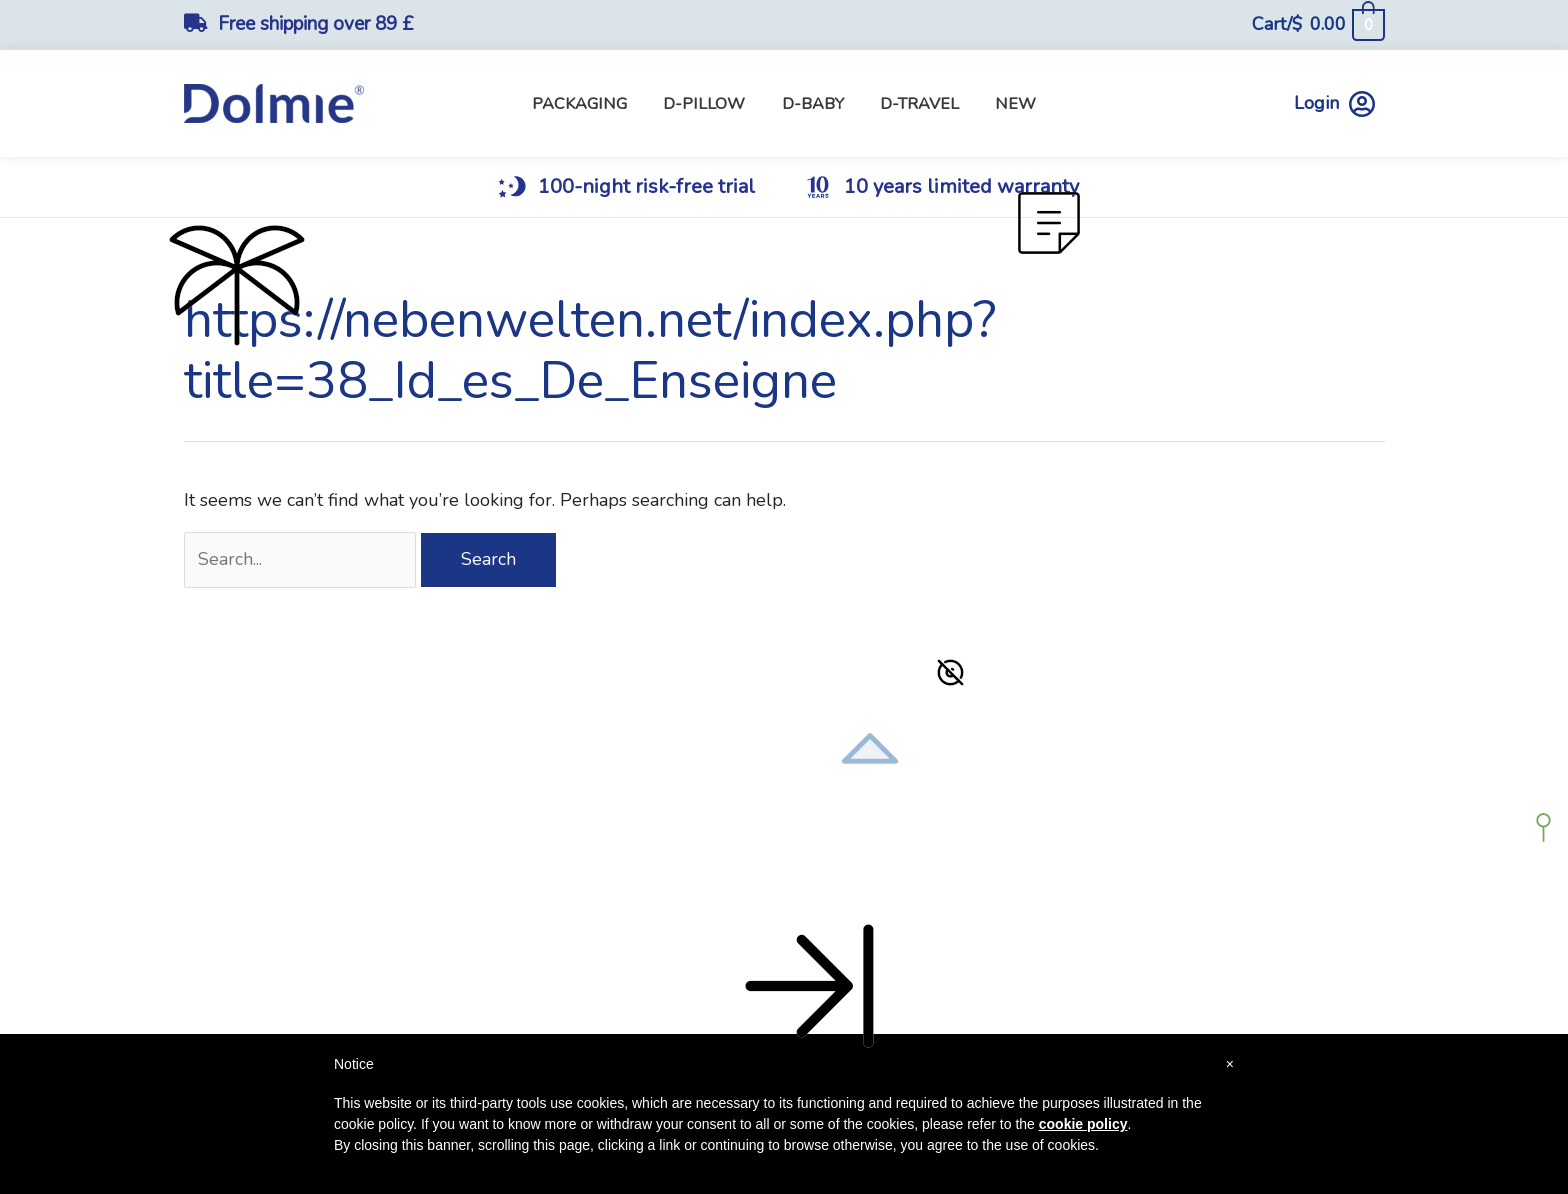  Describe the element at coordinates (870, 751) in the screenshot. I see `collapse an expanded section` at that location.